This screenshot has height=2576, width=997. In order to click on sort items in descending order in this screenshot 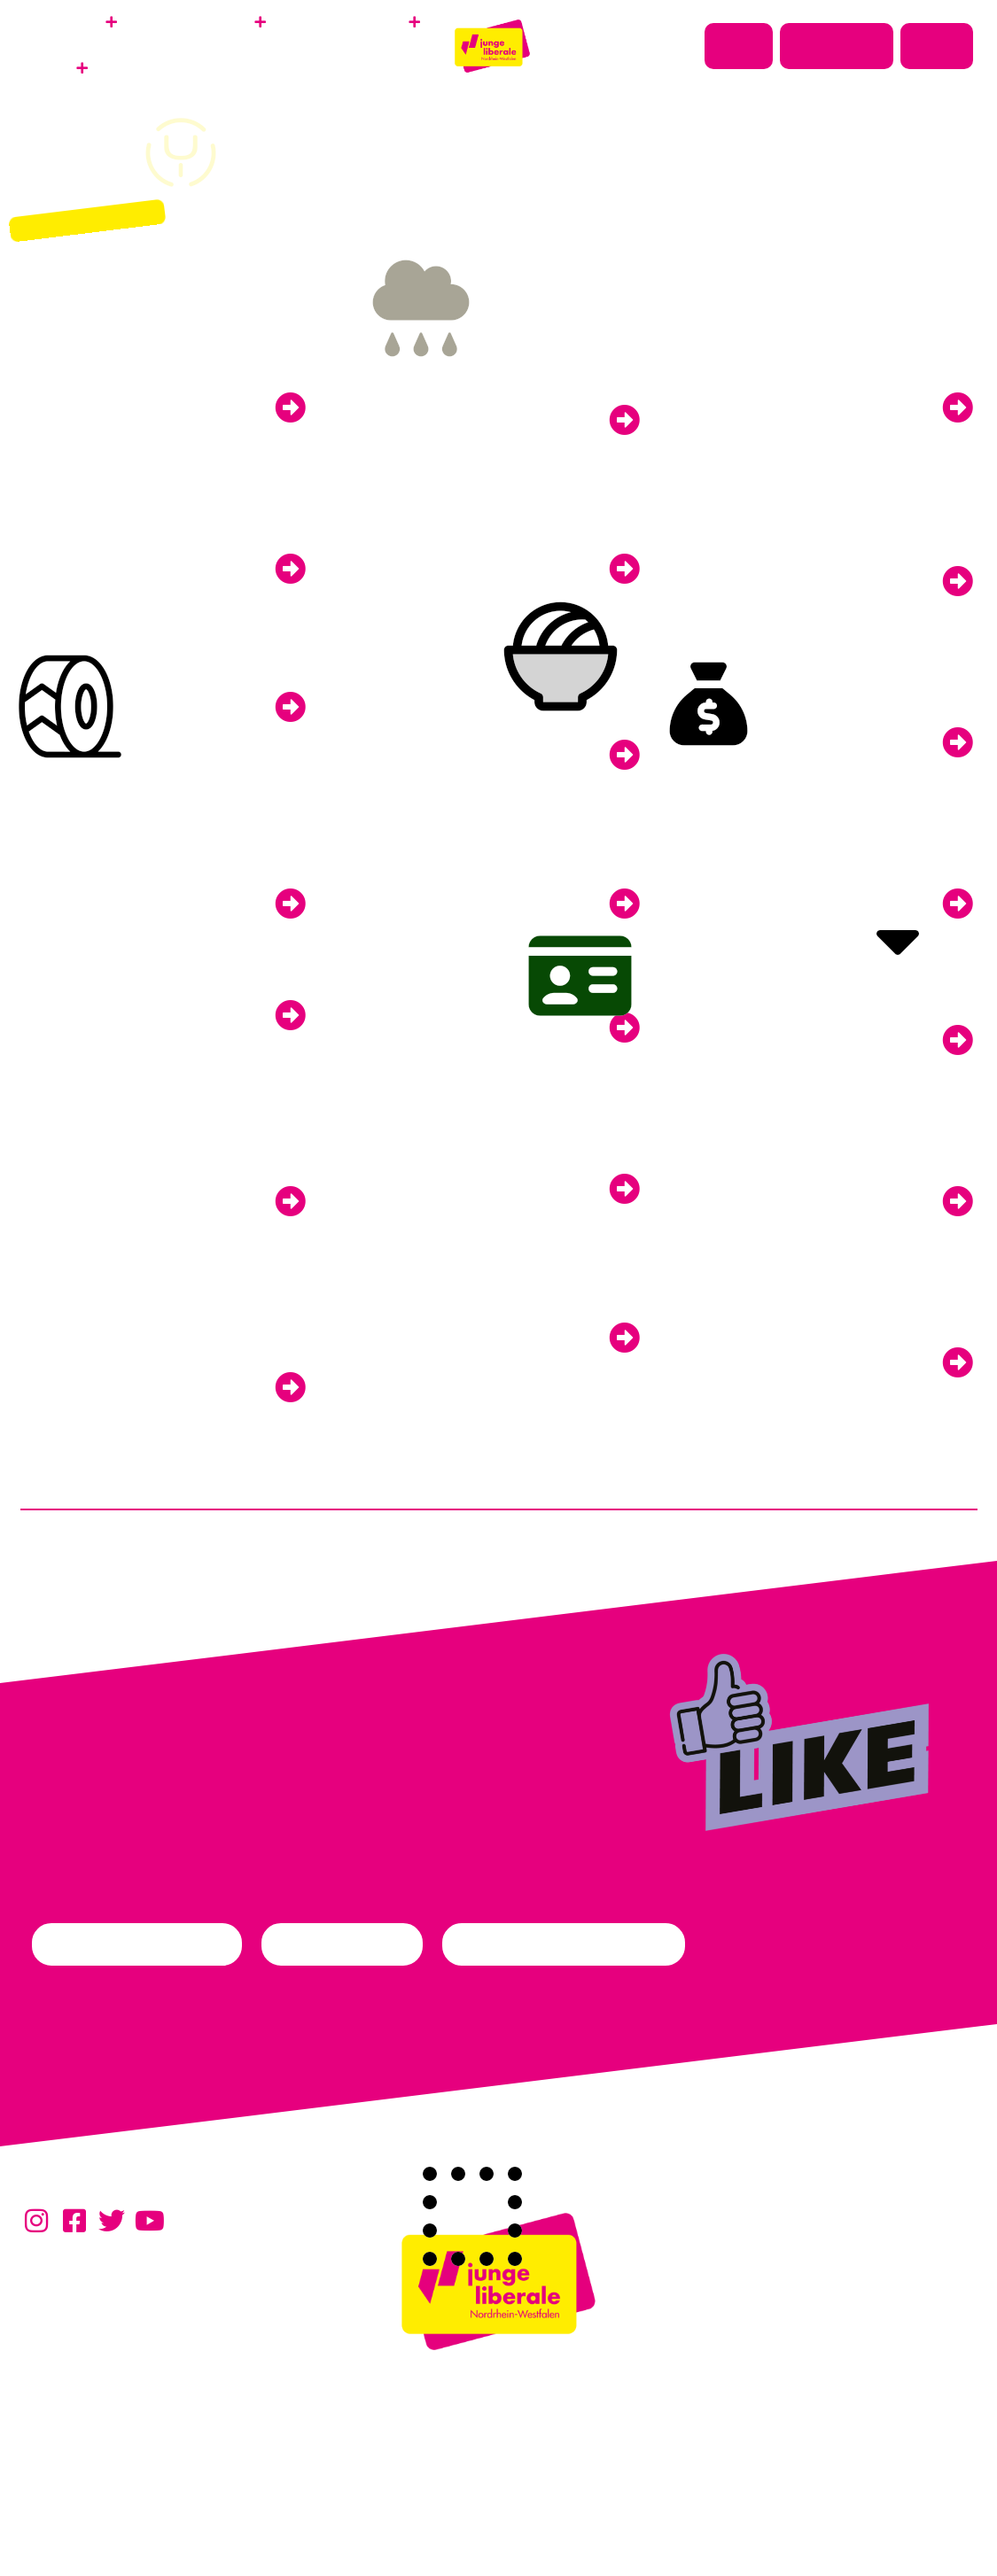, I will do `click(898, 927)`.